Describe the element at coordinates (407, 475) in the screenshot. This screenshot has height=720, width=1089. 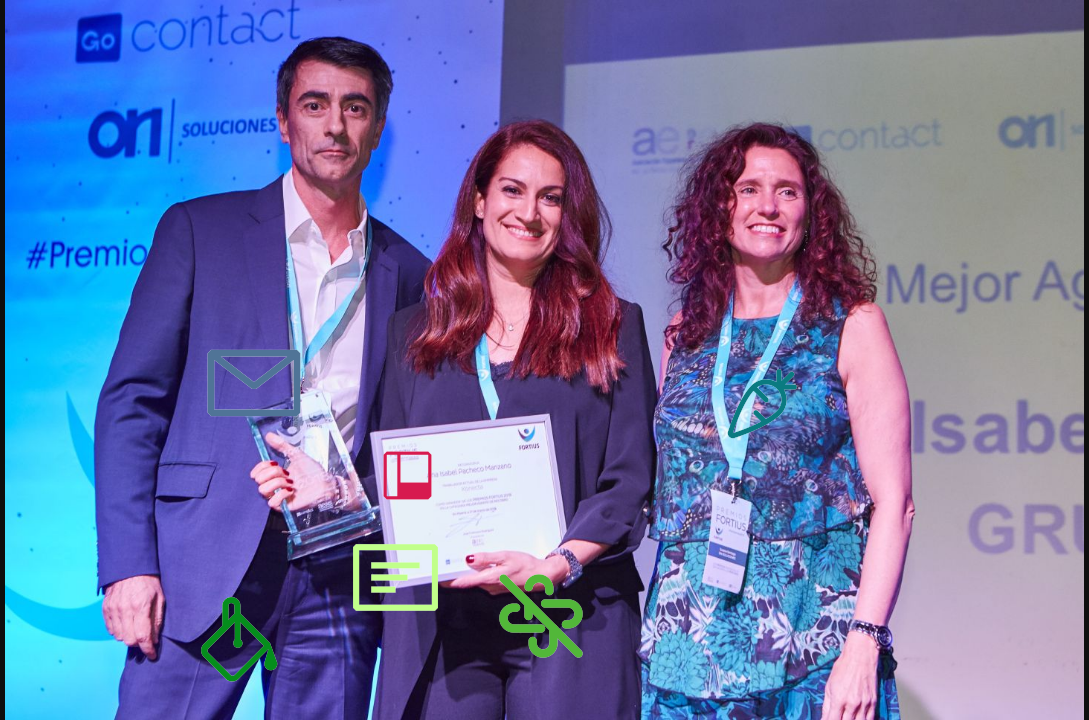
I see `toggle right side panel visibility` at that location.